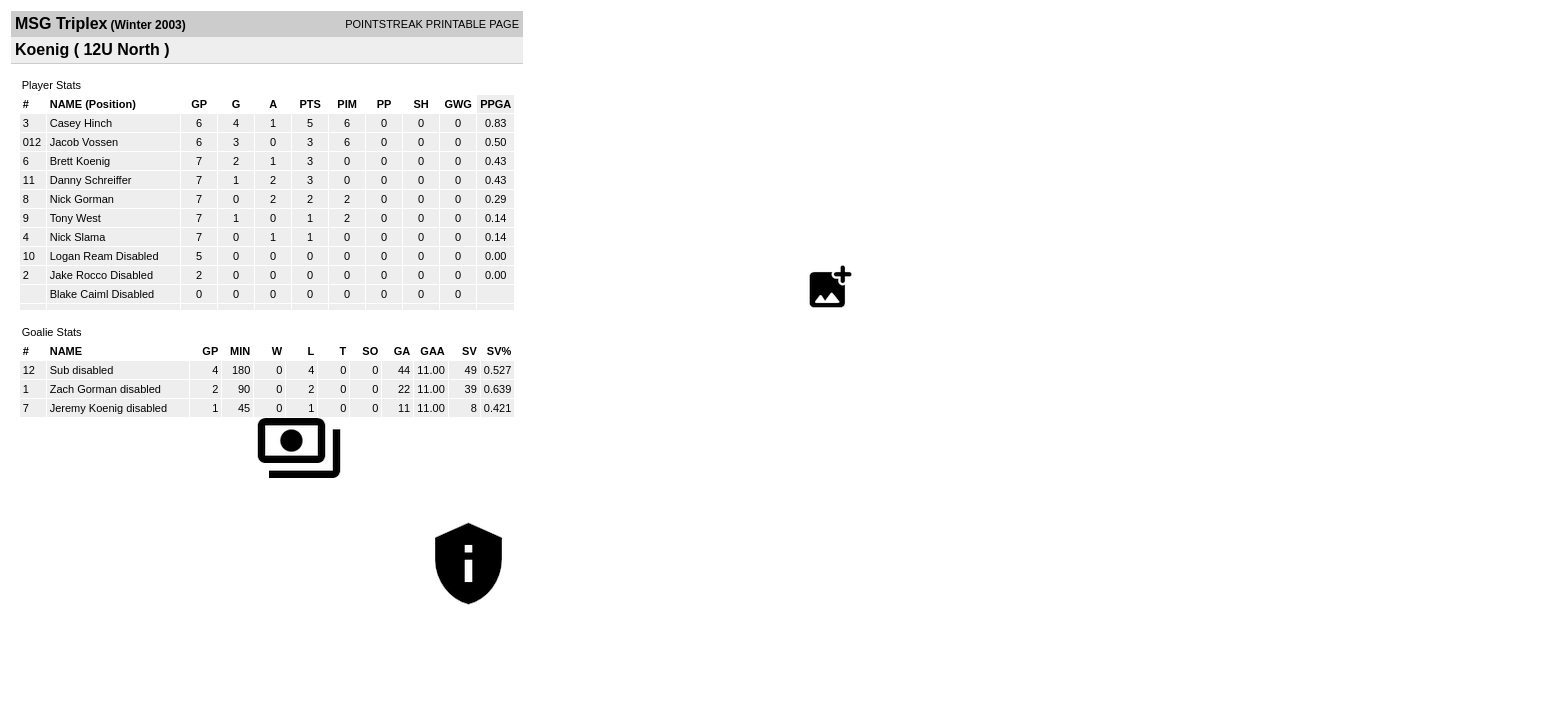 This screenshot has height=720, width=1568. What do you see at coordinates (829, 287) in the screenshot?
I see `add a new photo to your collection` at bounding box center [829, 287].